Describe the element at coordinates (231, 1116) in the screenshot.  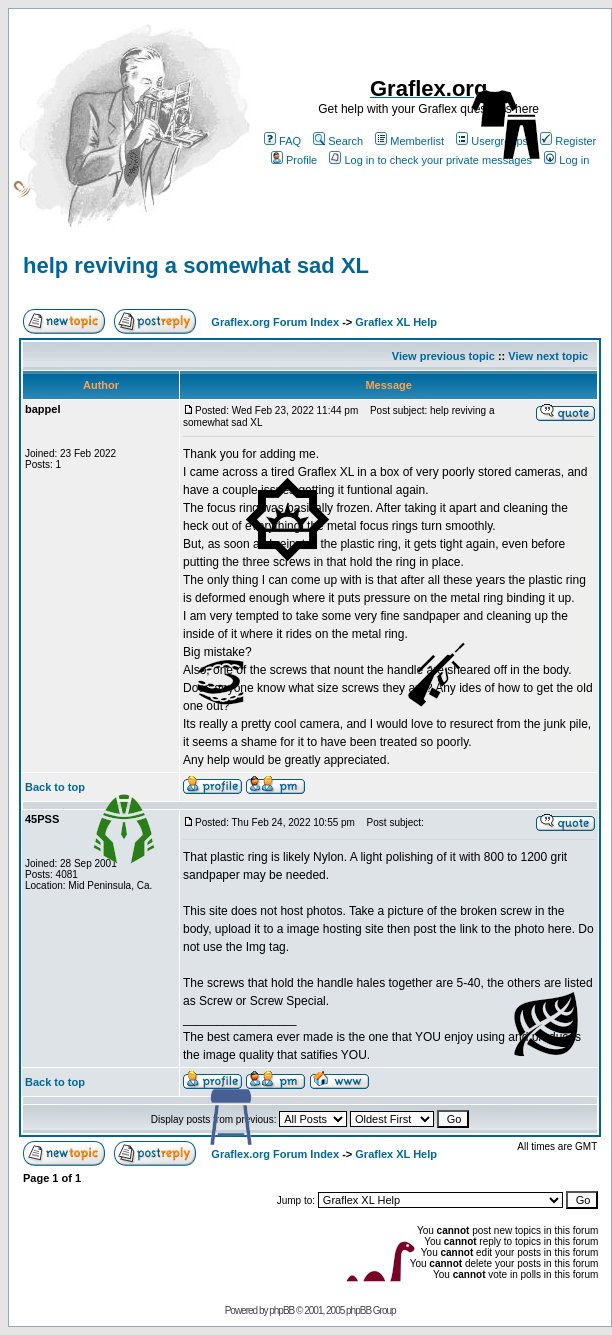
I see `bar seating or stool furniture option` at that location.